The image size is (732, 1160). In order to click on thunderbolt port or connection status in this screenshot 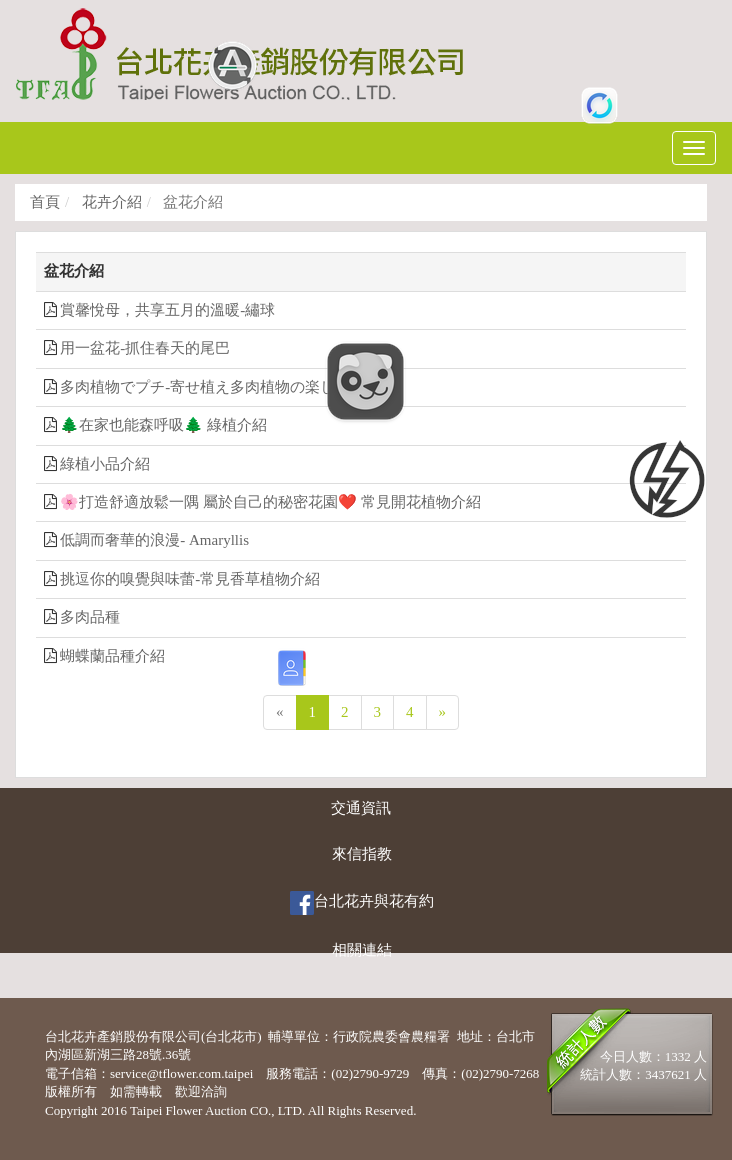, I will do `click(667, 480)`.